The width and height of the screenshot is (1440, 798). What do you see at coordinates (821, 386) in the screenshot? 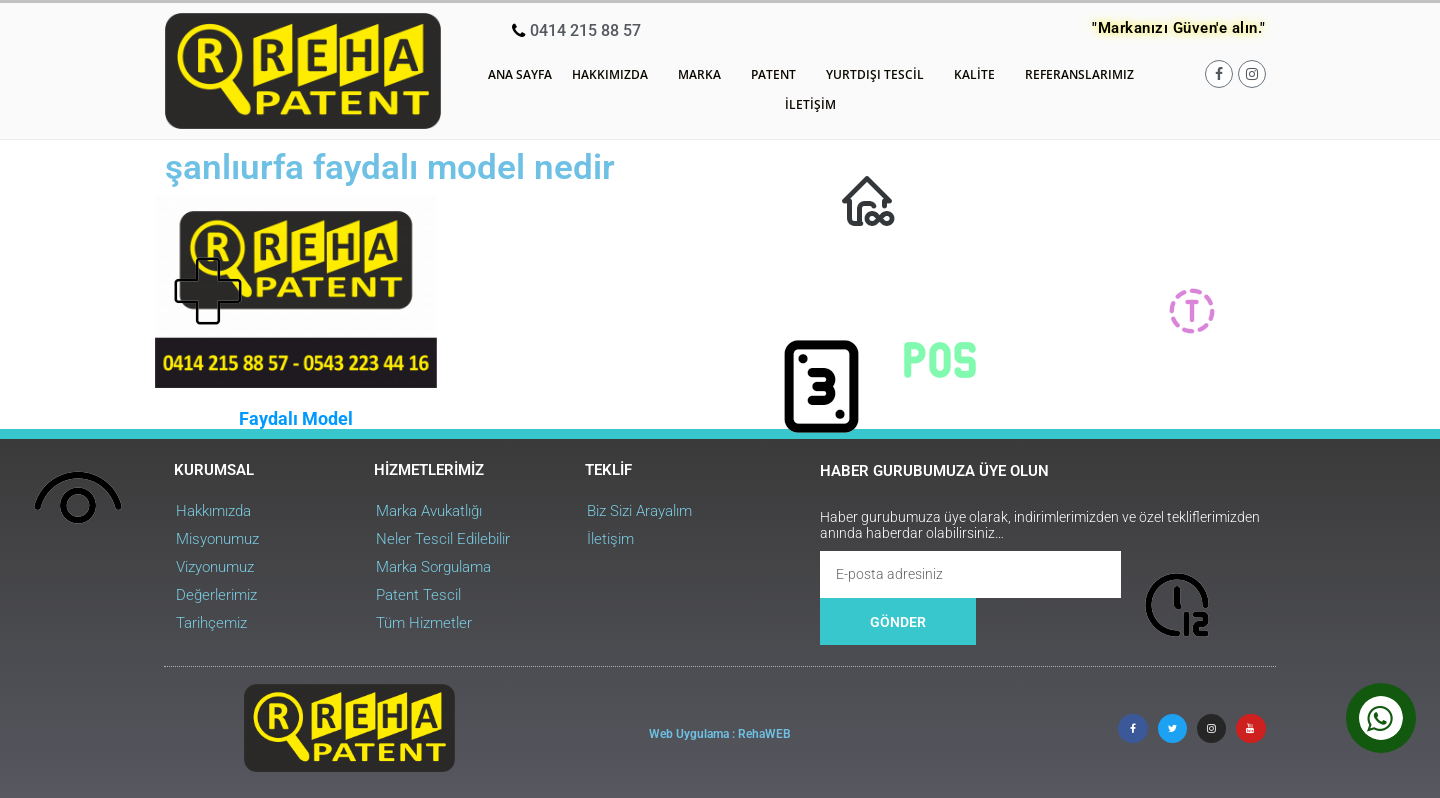
I see `select the 3 playing card` at bounding box center [821, 386].